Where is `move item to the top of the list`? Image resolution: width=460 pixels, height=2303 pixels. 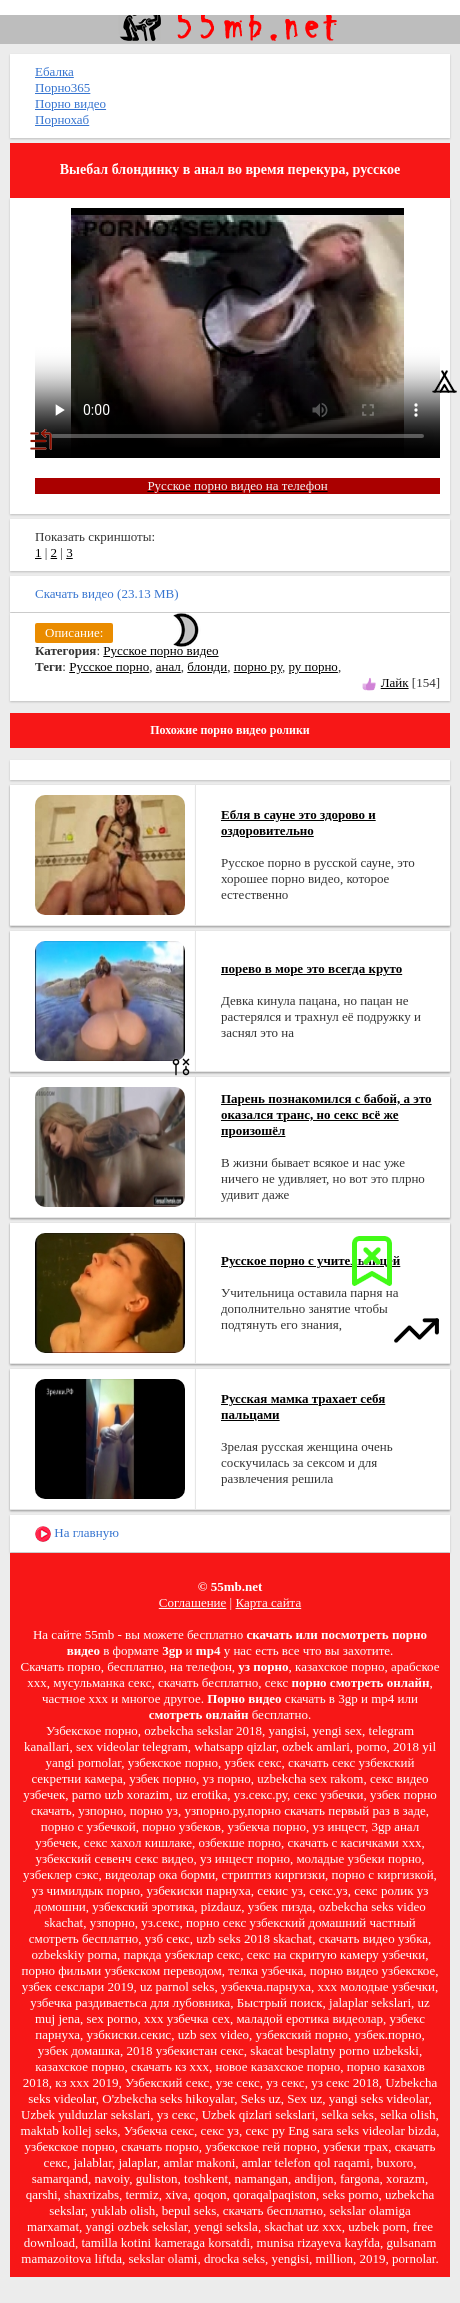 move item to the top of the list is located at coordinates (41, 441).